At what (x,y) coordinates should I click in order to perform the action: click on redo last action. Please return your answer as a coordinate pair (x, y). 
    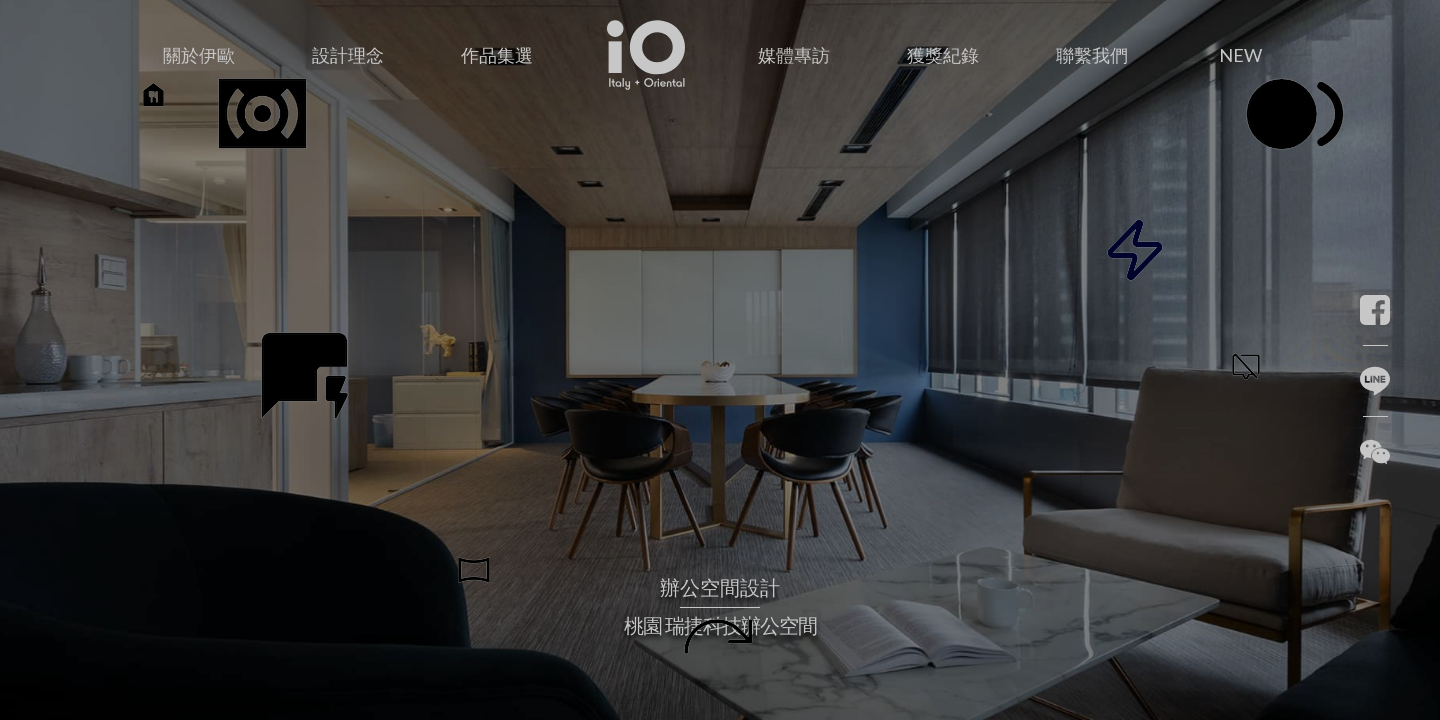
    Looking at the image, I should click on (717, 634).